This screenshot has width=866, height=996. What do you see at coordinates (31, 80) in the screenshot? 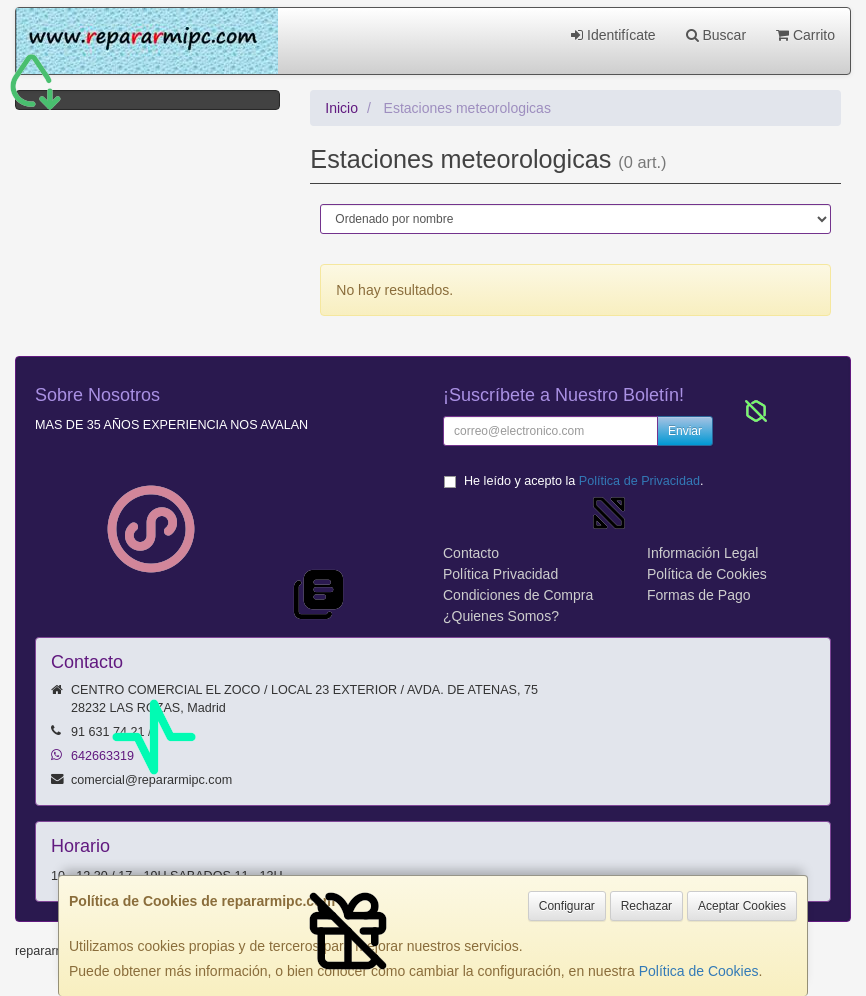
I see `decrease water or liquid level` at bounding box center [31, 80].